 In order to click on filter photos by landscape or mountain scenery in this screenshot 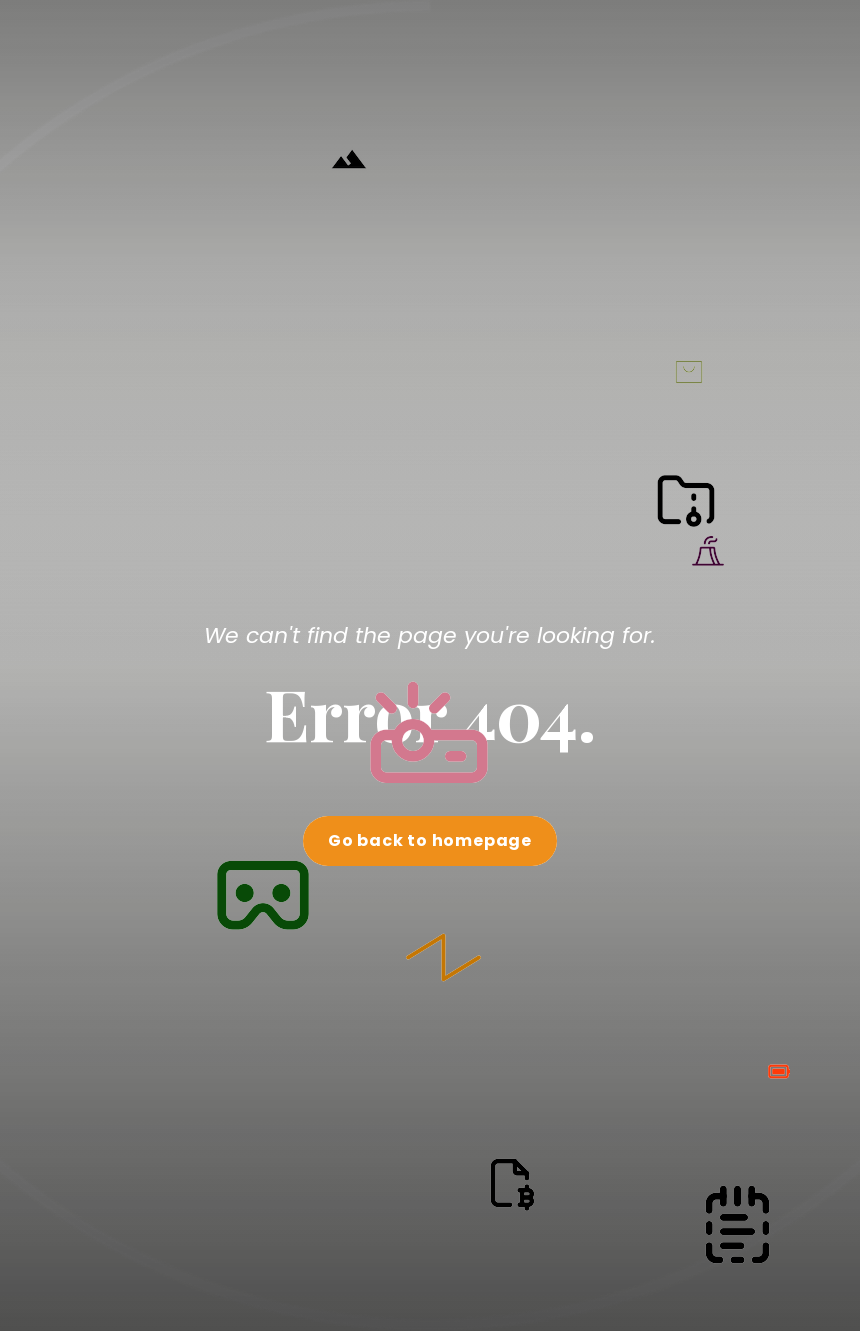, I will do `click(349, 159)`.